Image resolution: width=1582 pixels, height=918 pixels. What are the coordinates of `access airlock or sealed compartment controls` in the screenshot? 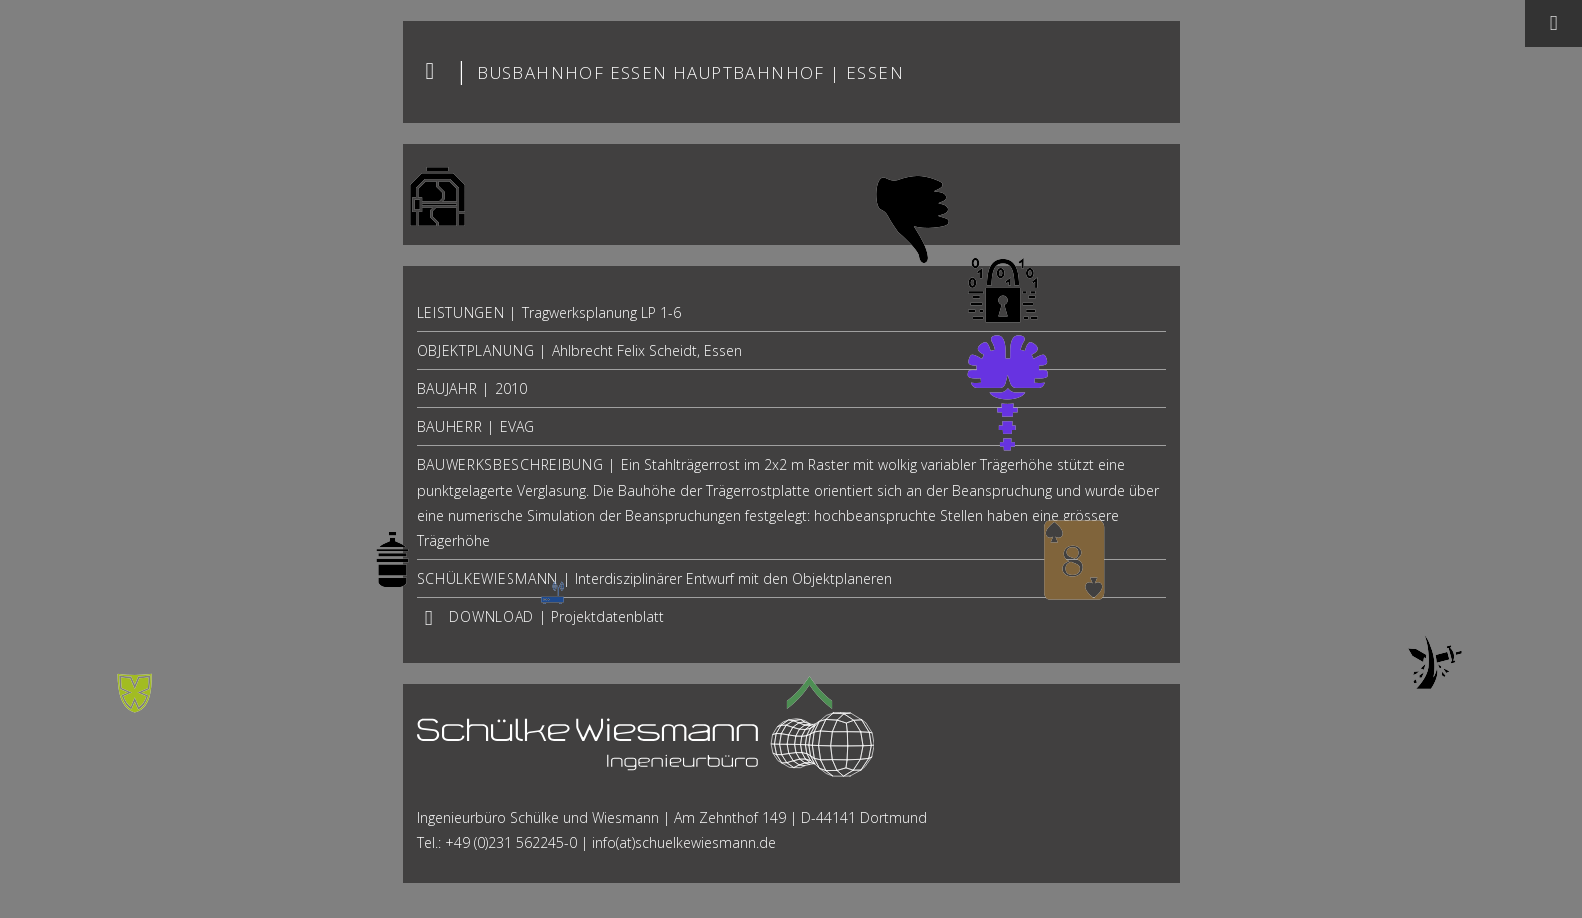 It's located at (437, 196).